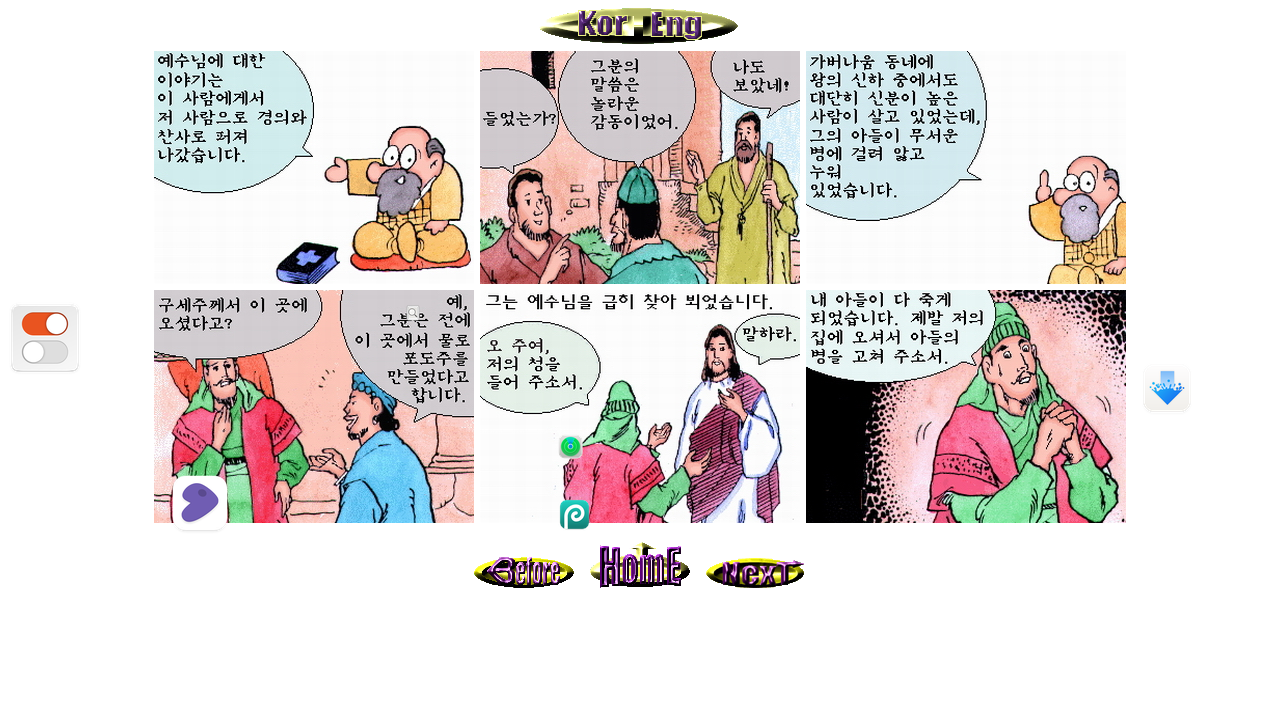 This screenshot has height=720, width=1280. What do you see at coordinates (574, 514) in the screenshot?
I see `open photopea image editing app` at bounding box center [574, 514].